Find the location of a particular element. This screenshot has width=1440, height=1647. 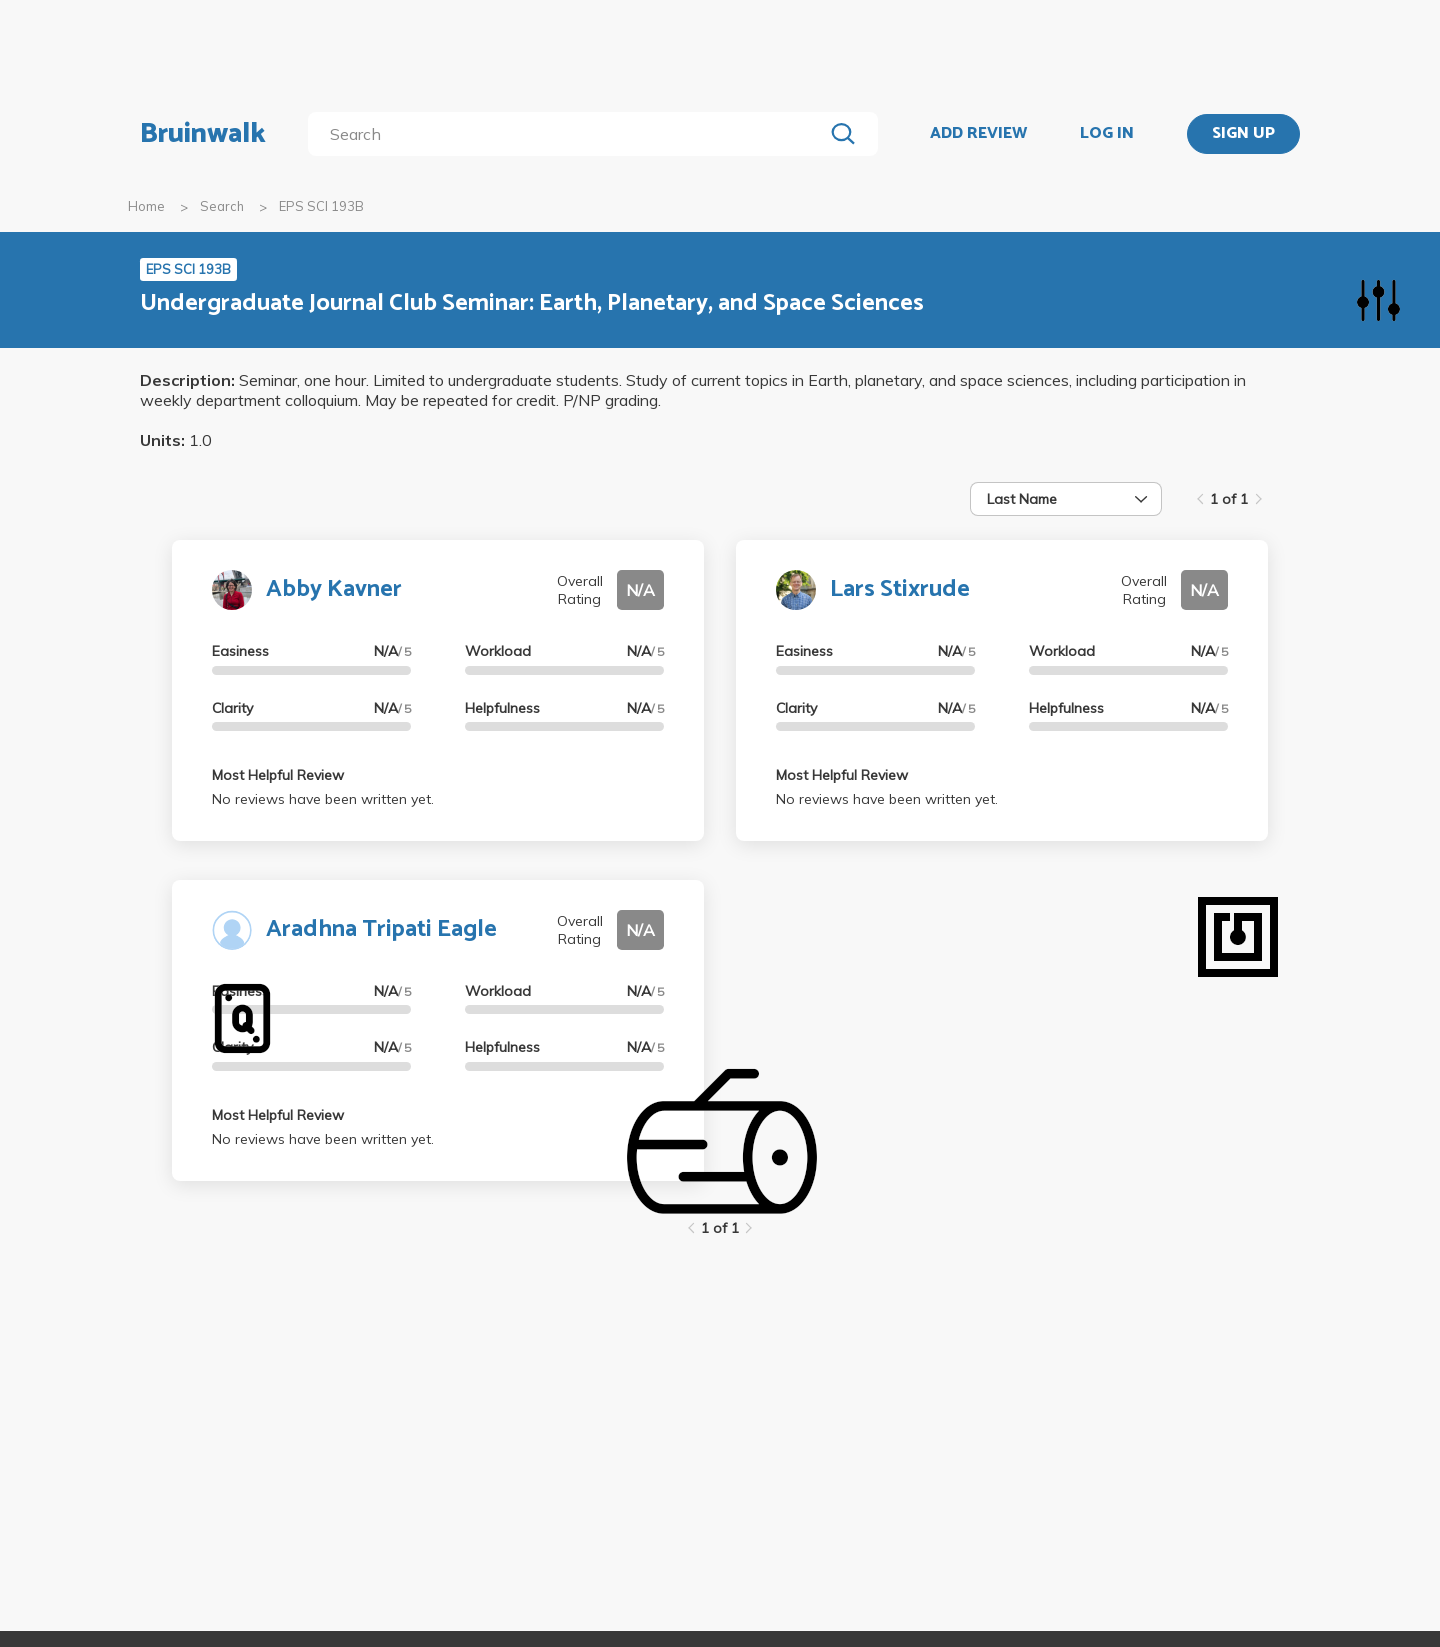

queen playing card in a card game interface is located at coordinates (242, 1018).